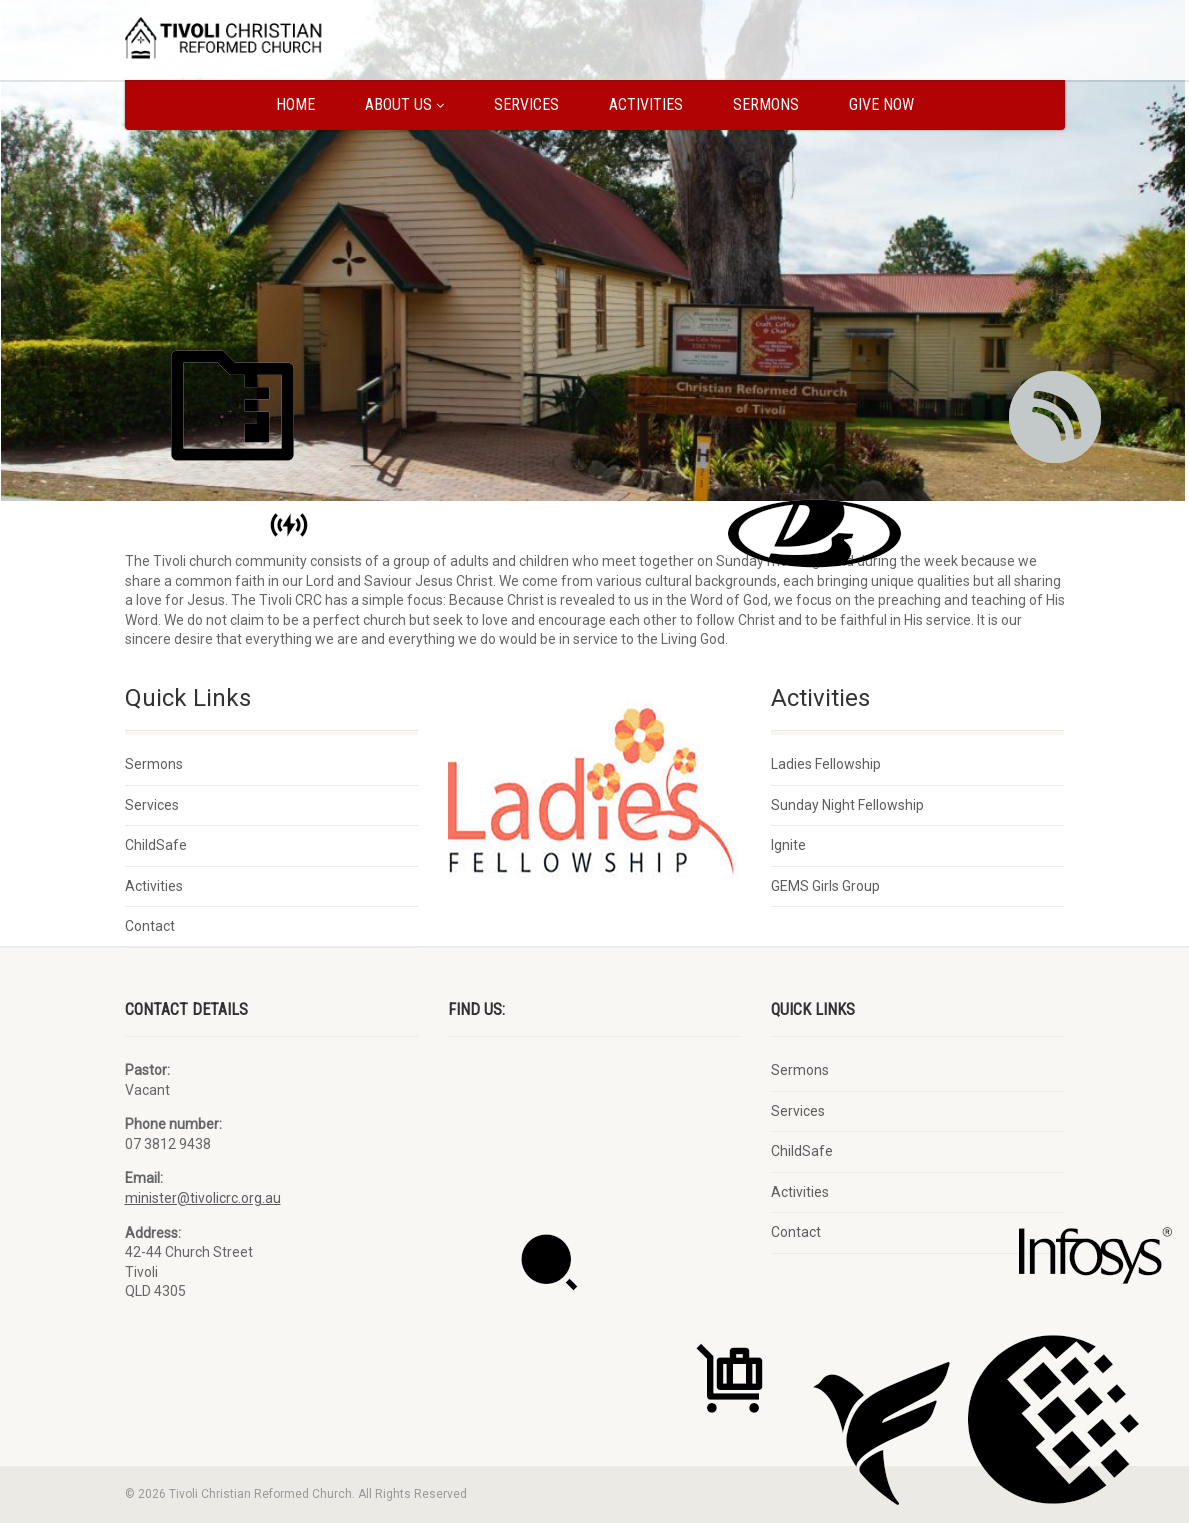  I want to click on search for content or items, so click(549, 1262).